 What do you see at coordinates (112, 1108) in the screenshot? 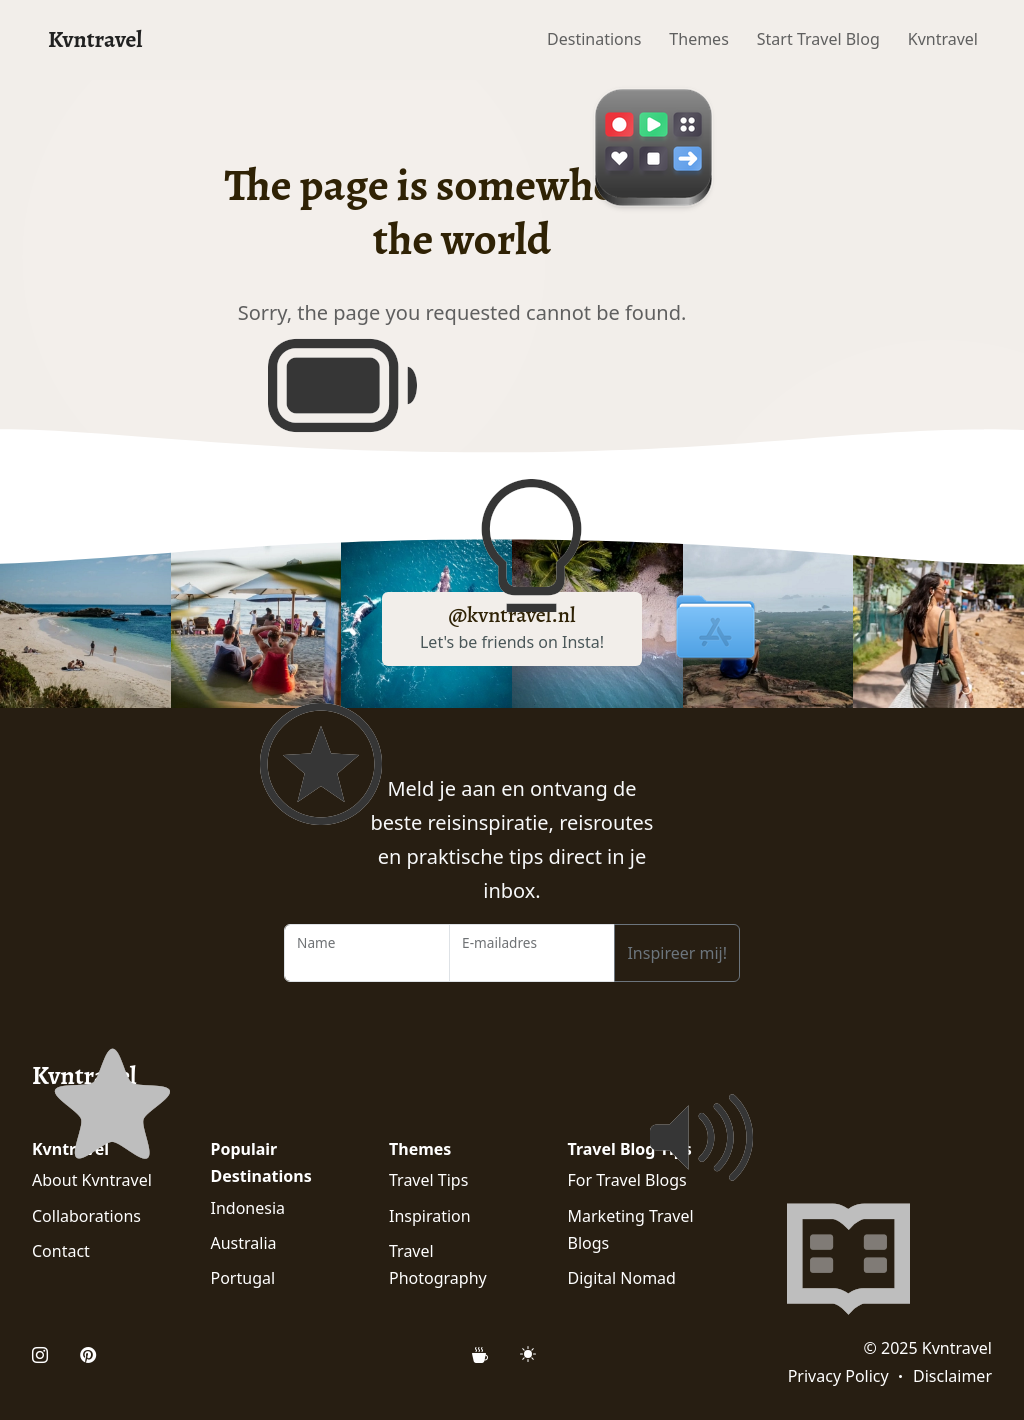
I see `indicates a favorited or starred item` at bounding box center [112, 1108].